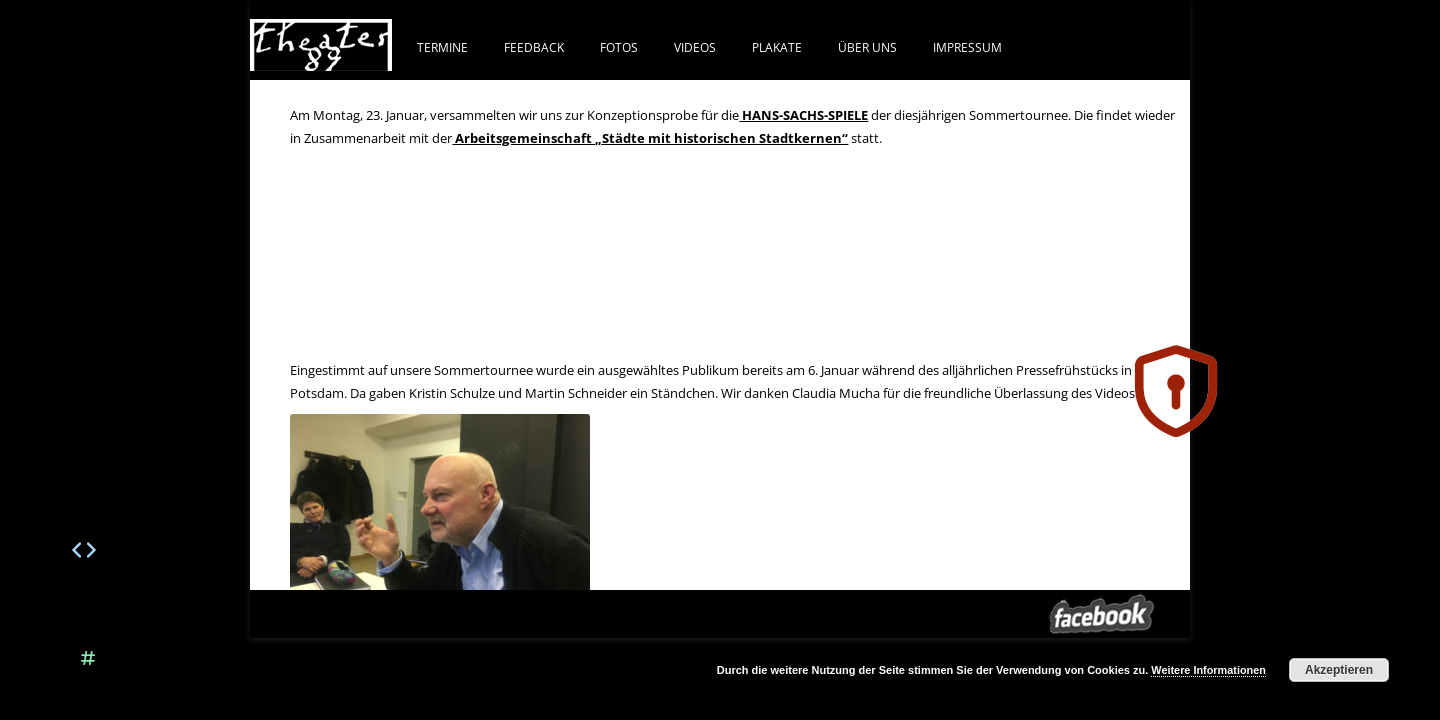 The image size is (1440, 720). I want to click on view or browse hashtags, so click(88, 658).